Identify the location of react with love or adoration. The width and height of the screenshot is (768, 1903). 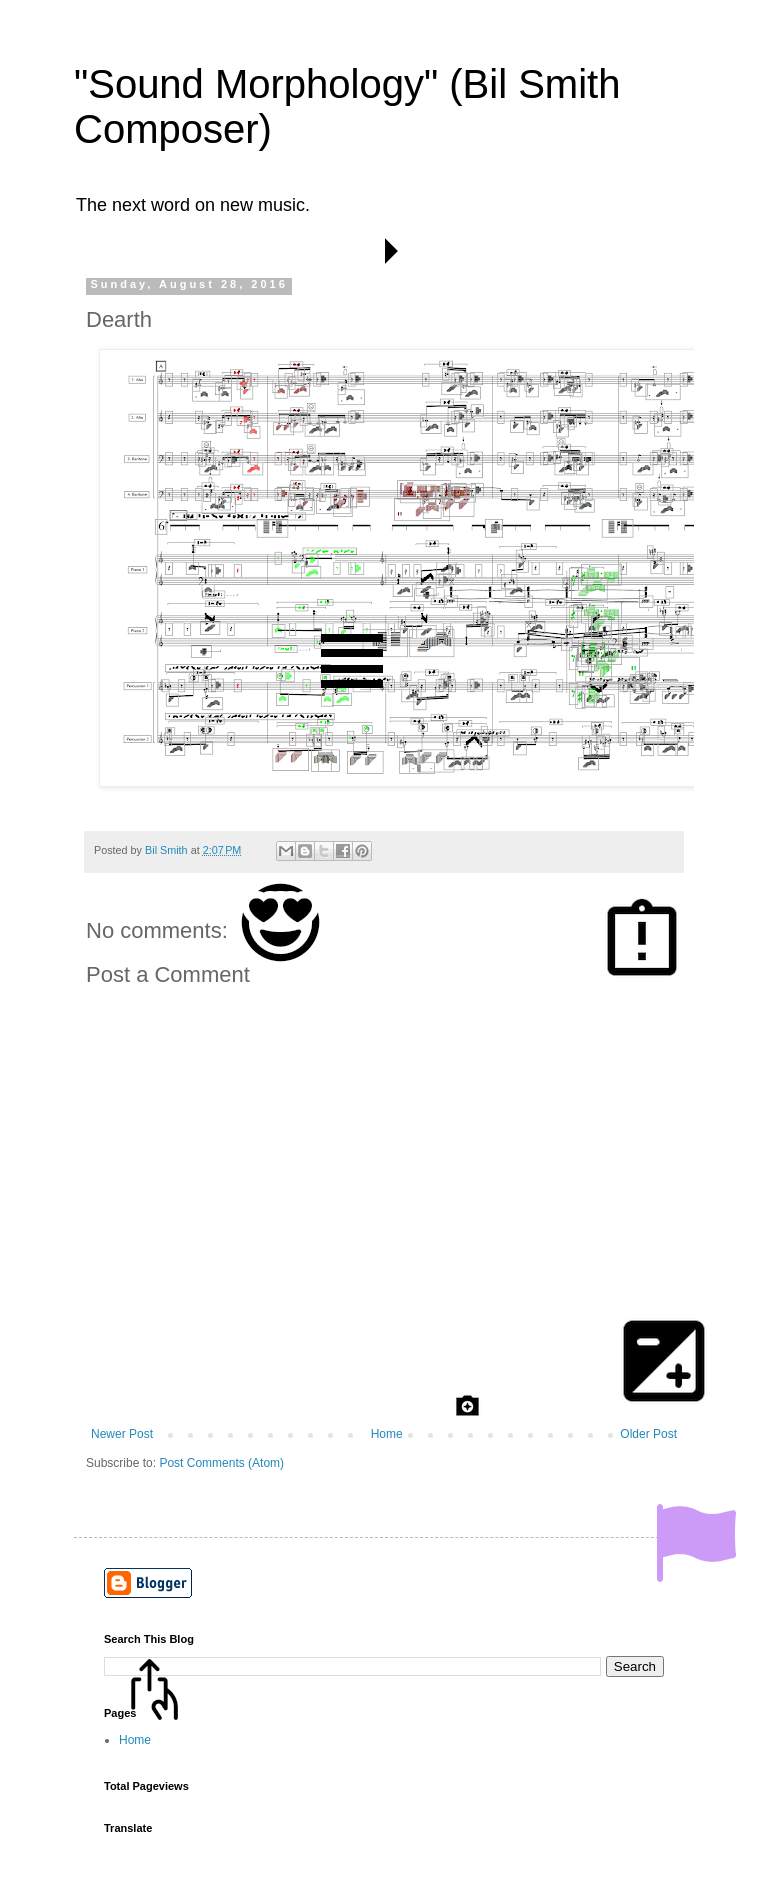
(280, 922).